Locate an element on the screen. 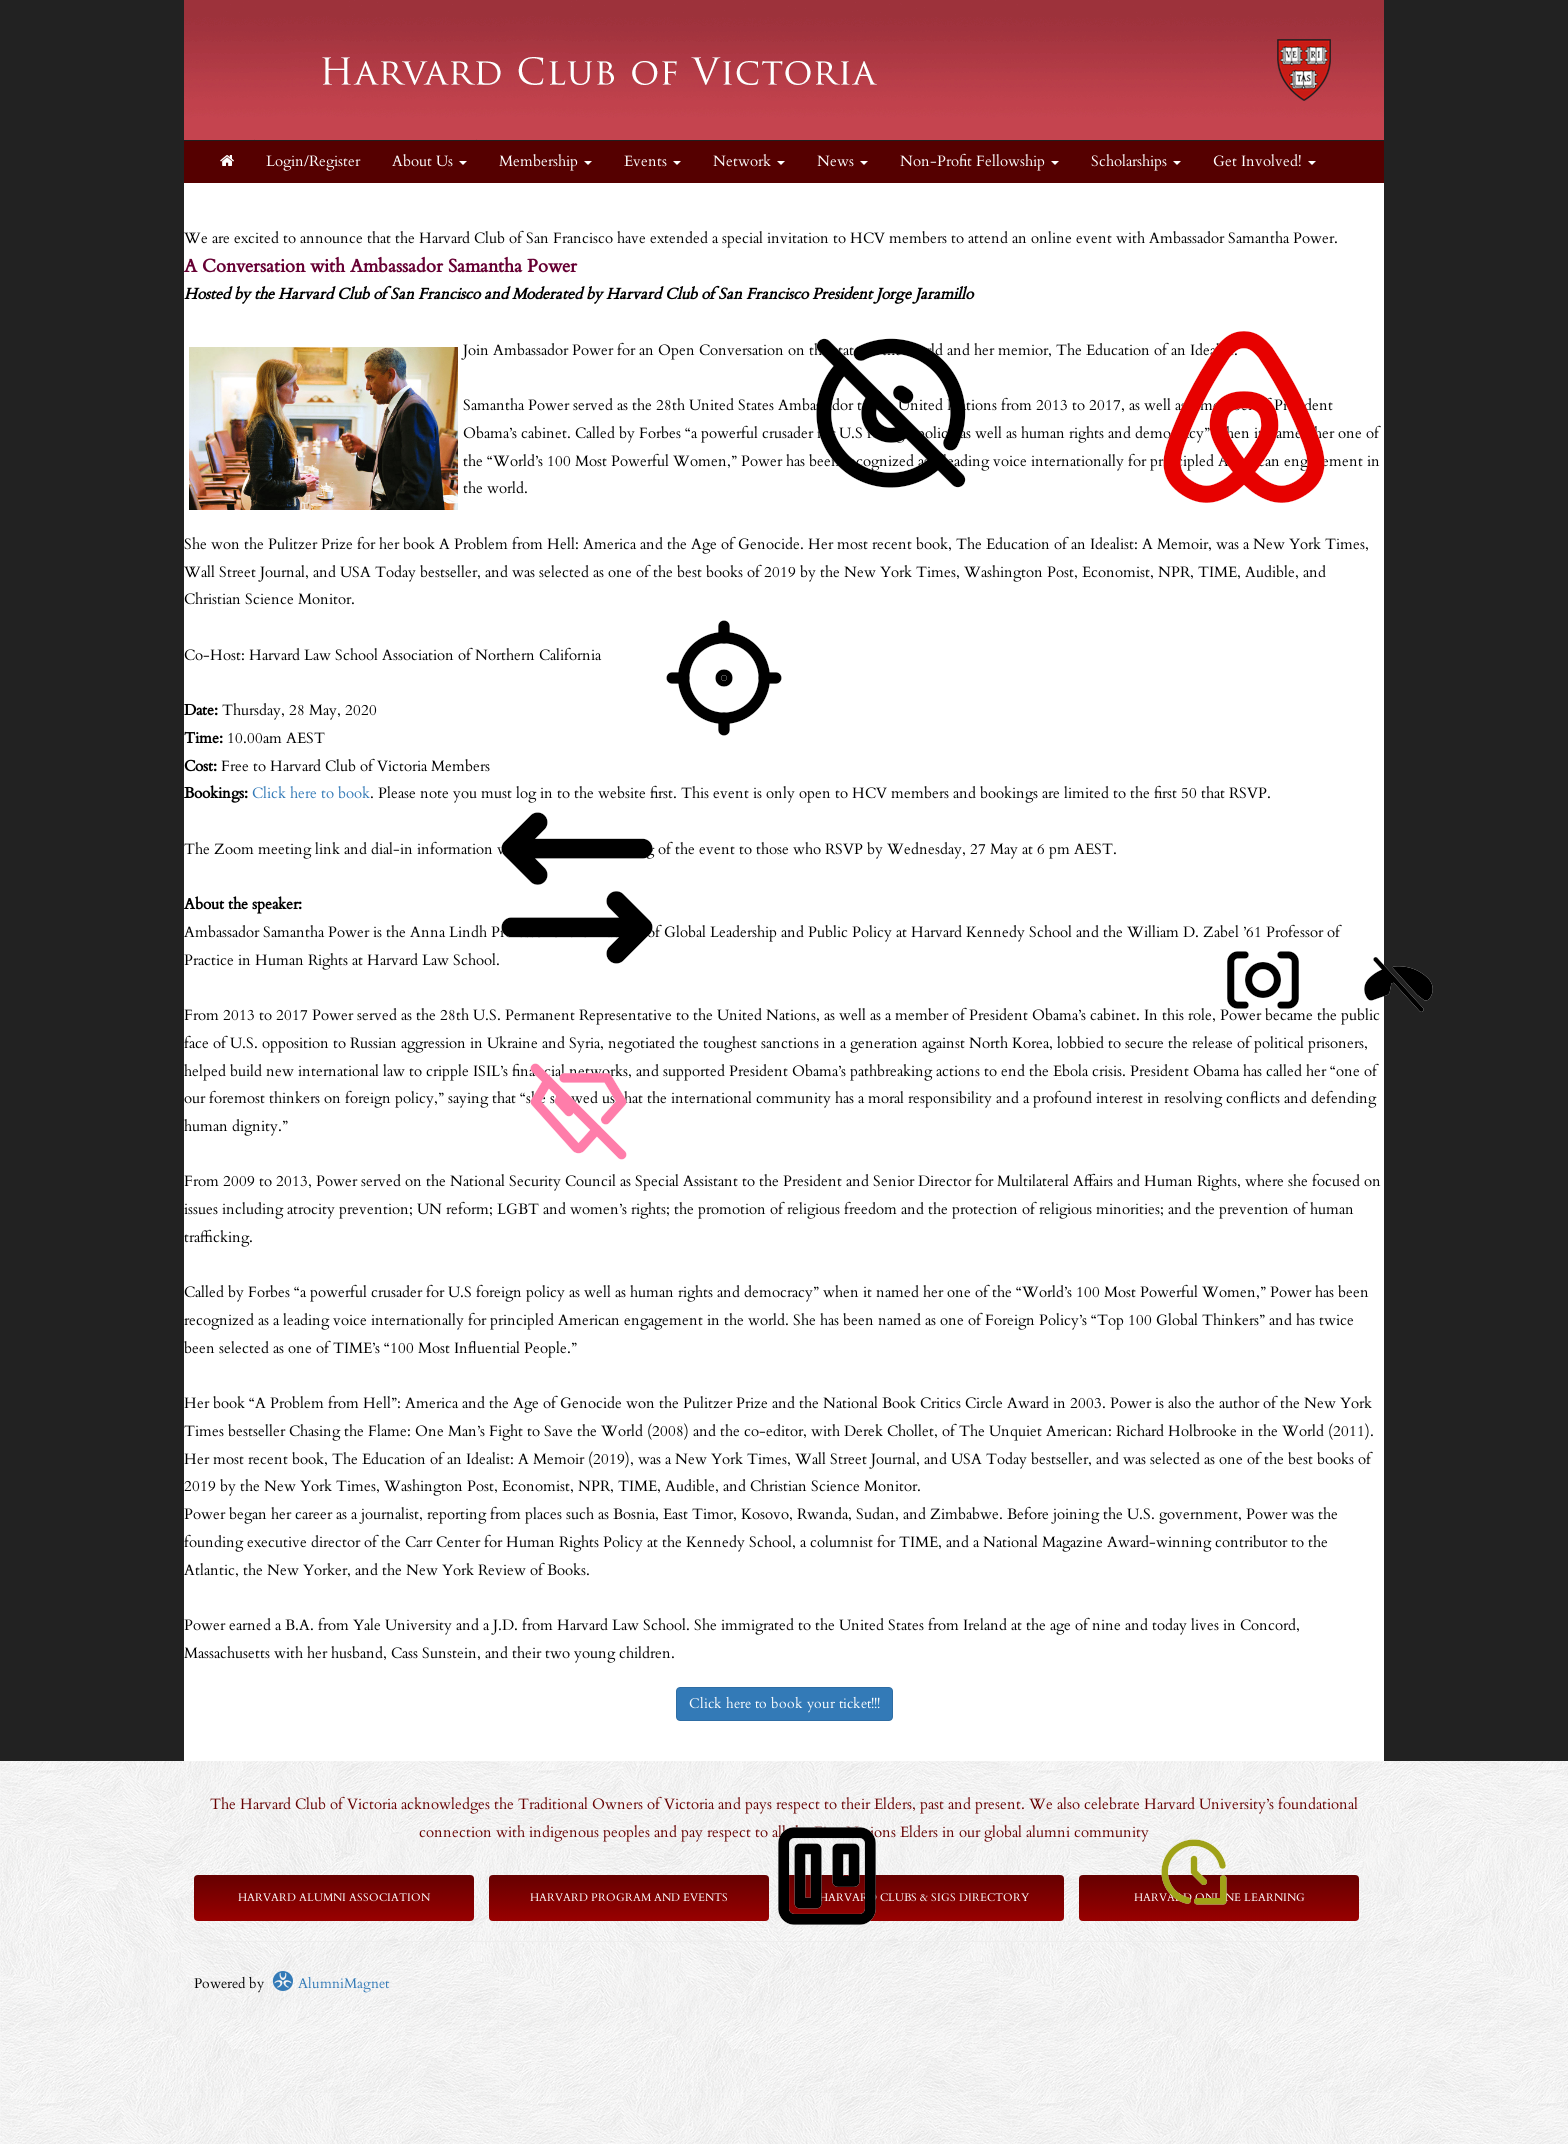 This screenshot has width=1568, height=2144. open Trello app is located at coordinates (827, 1876).